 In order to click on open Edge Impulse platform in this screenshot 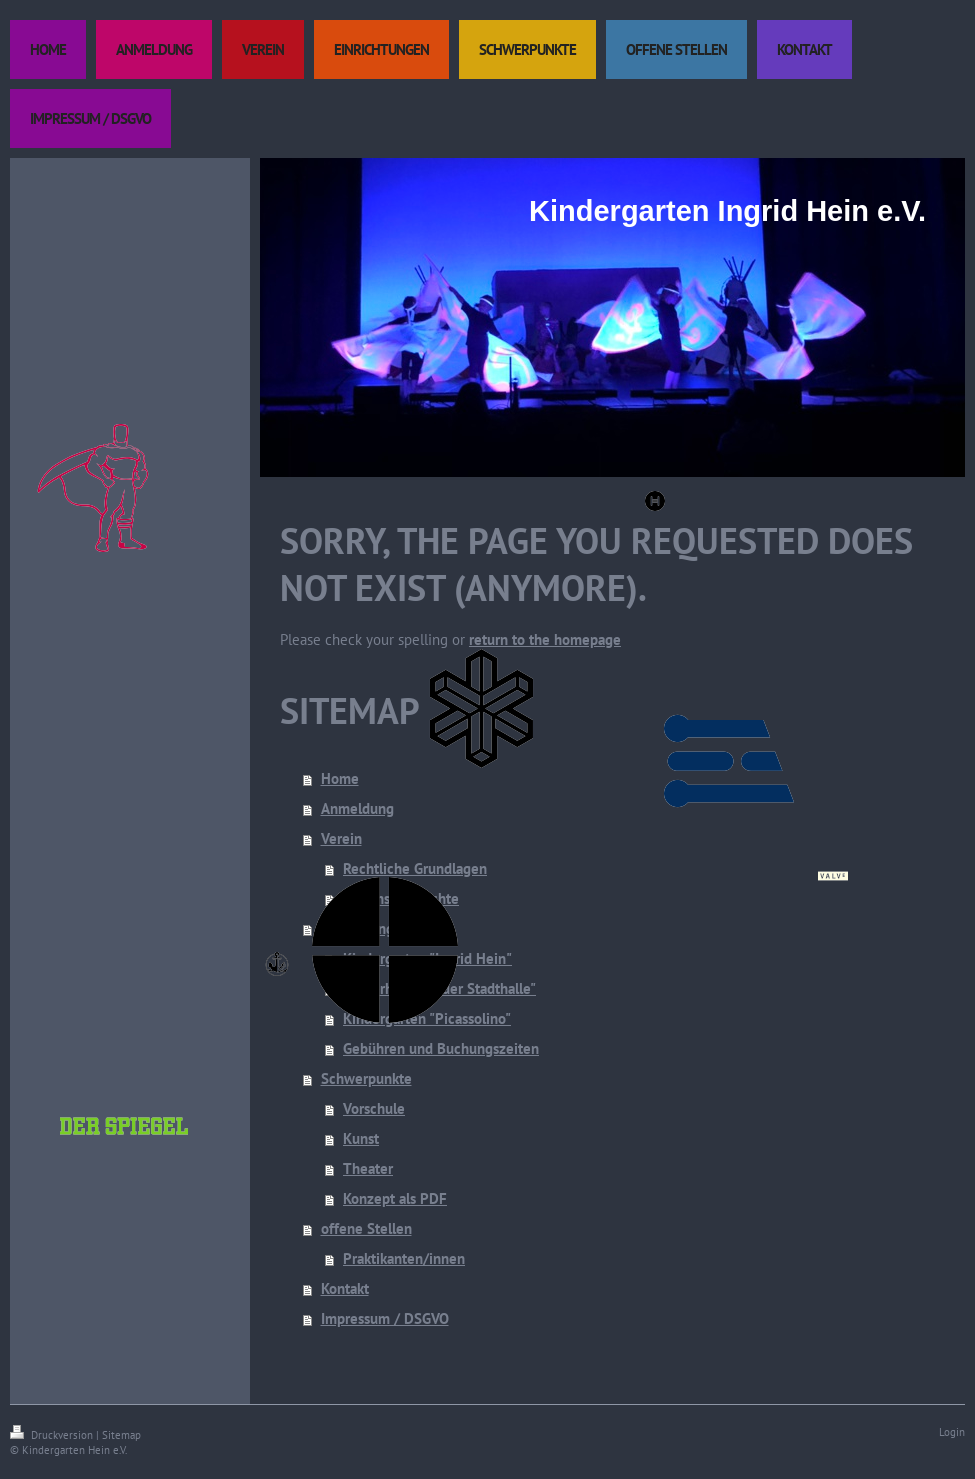, I will do `click(729, 761)`.